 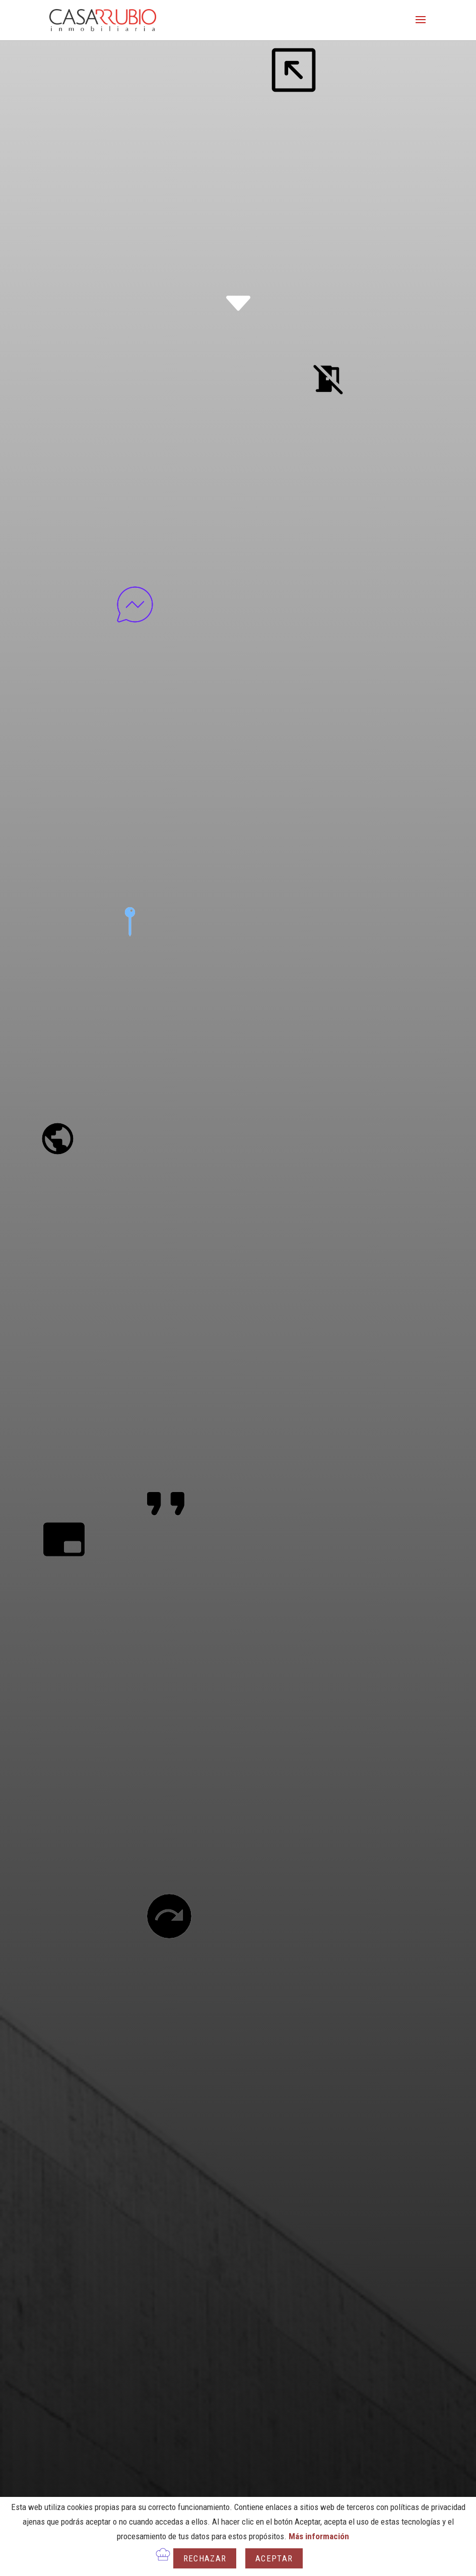 I want to click on indicates public or global visibility, so click(x=57, y=1138).